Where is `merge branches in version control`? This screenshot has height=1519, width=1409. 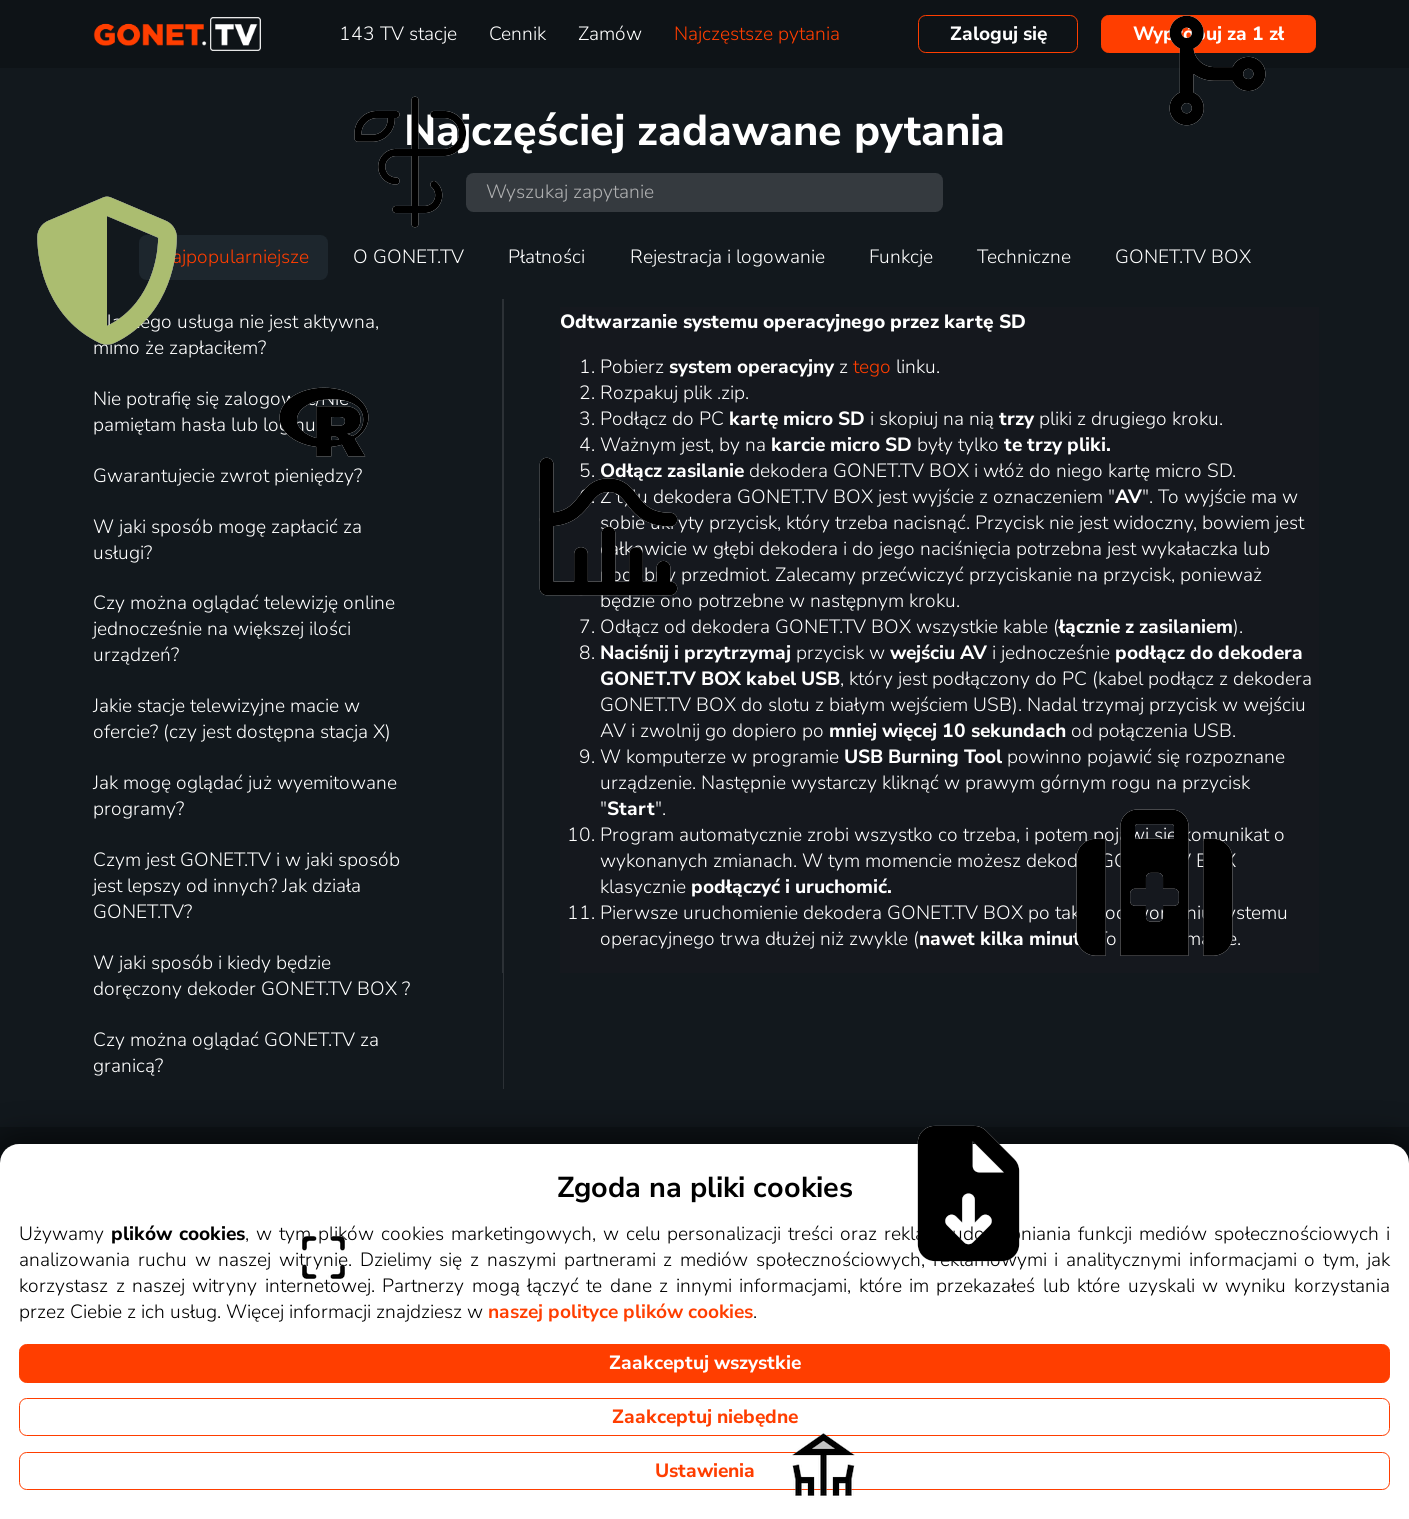 merge branches in version control is located at coordinates (1217, 70).